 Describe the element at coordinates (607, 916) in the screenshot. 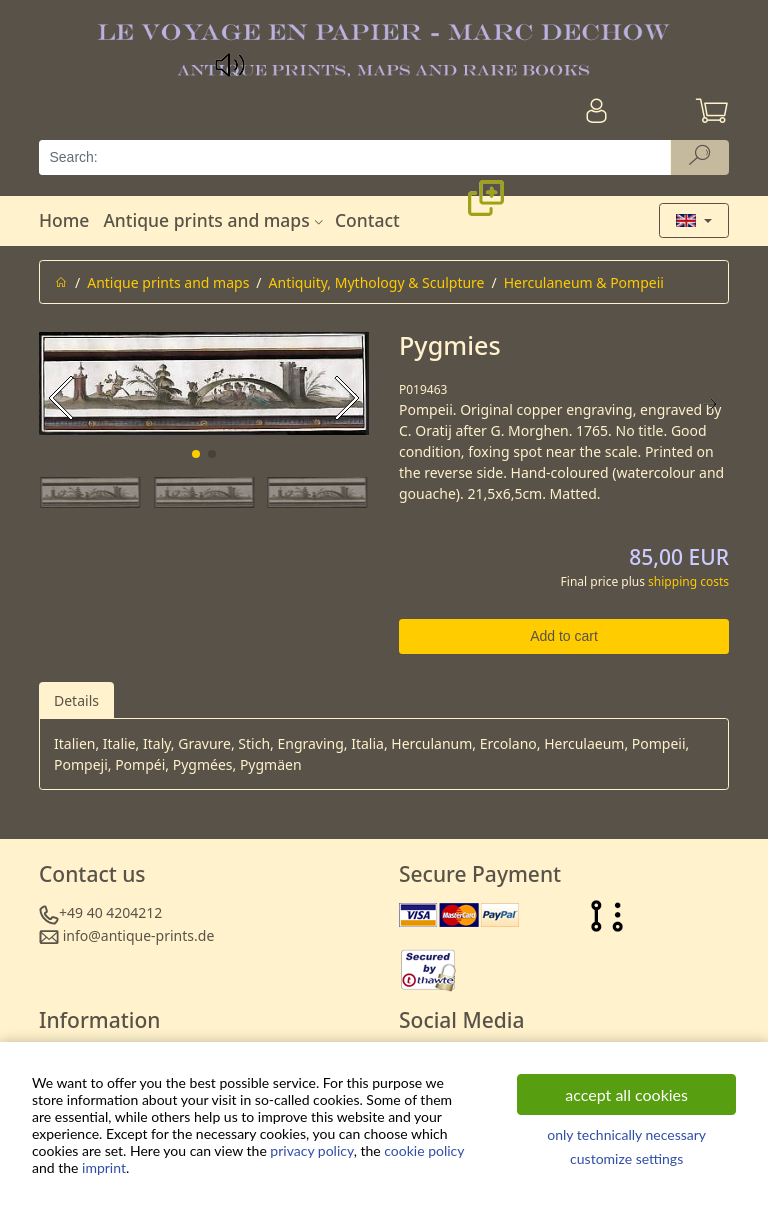

I see `create a draft pull request` at that location.